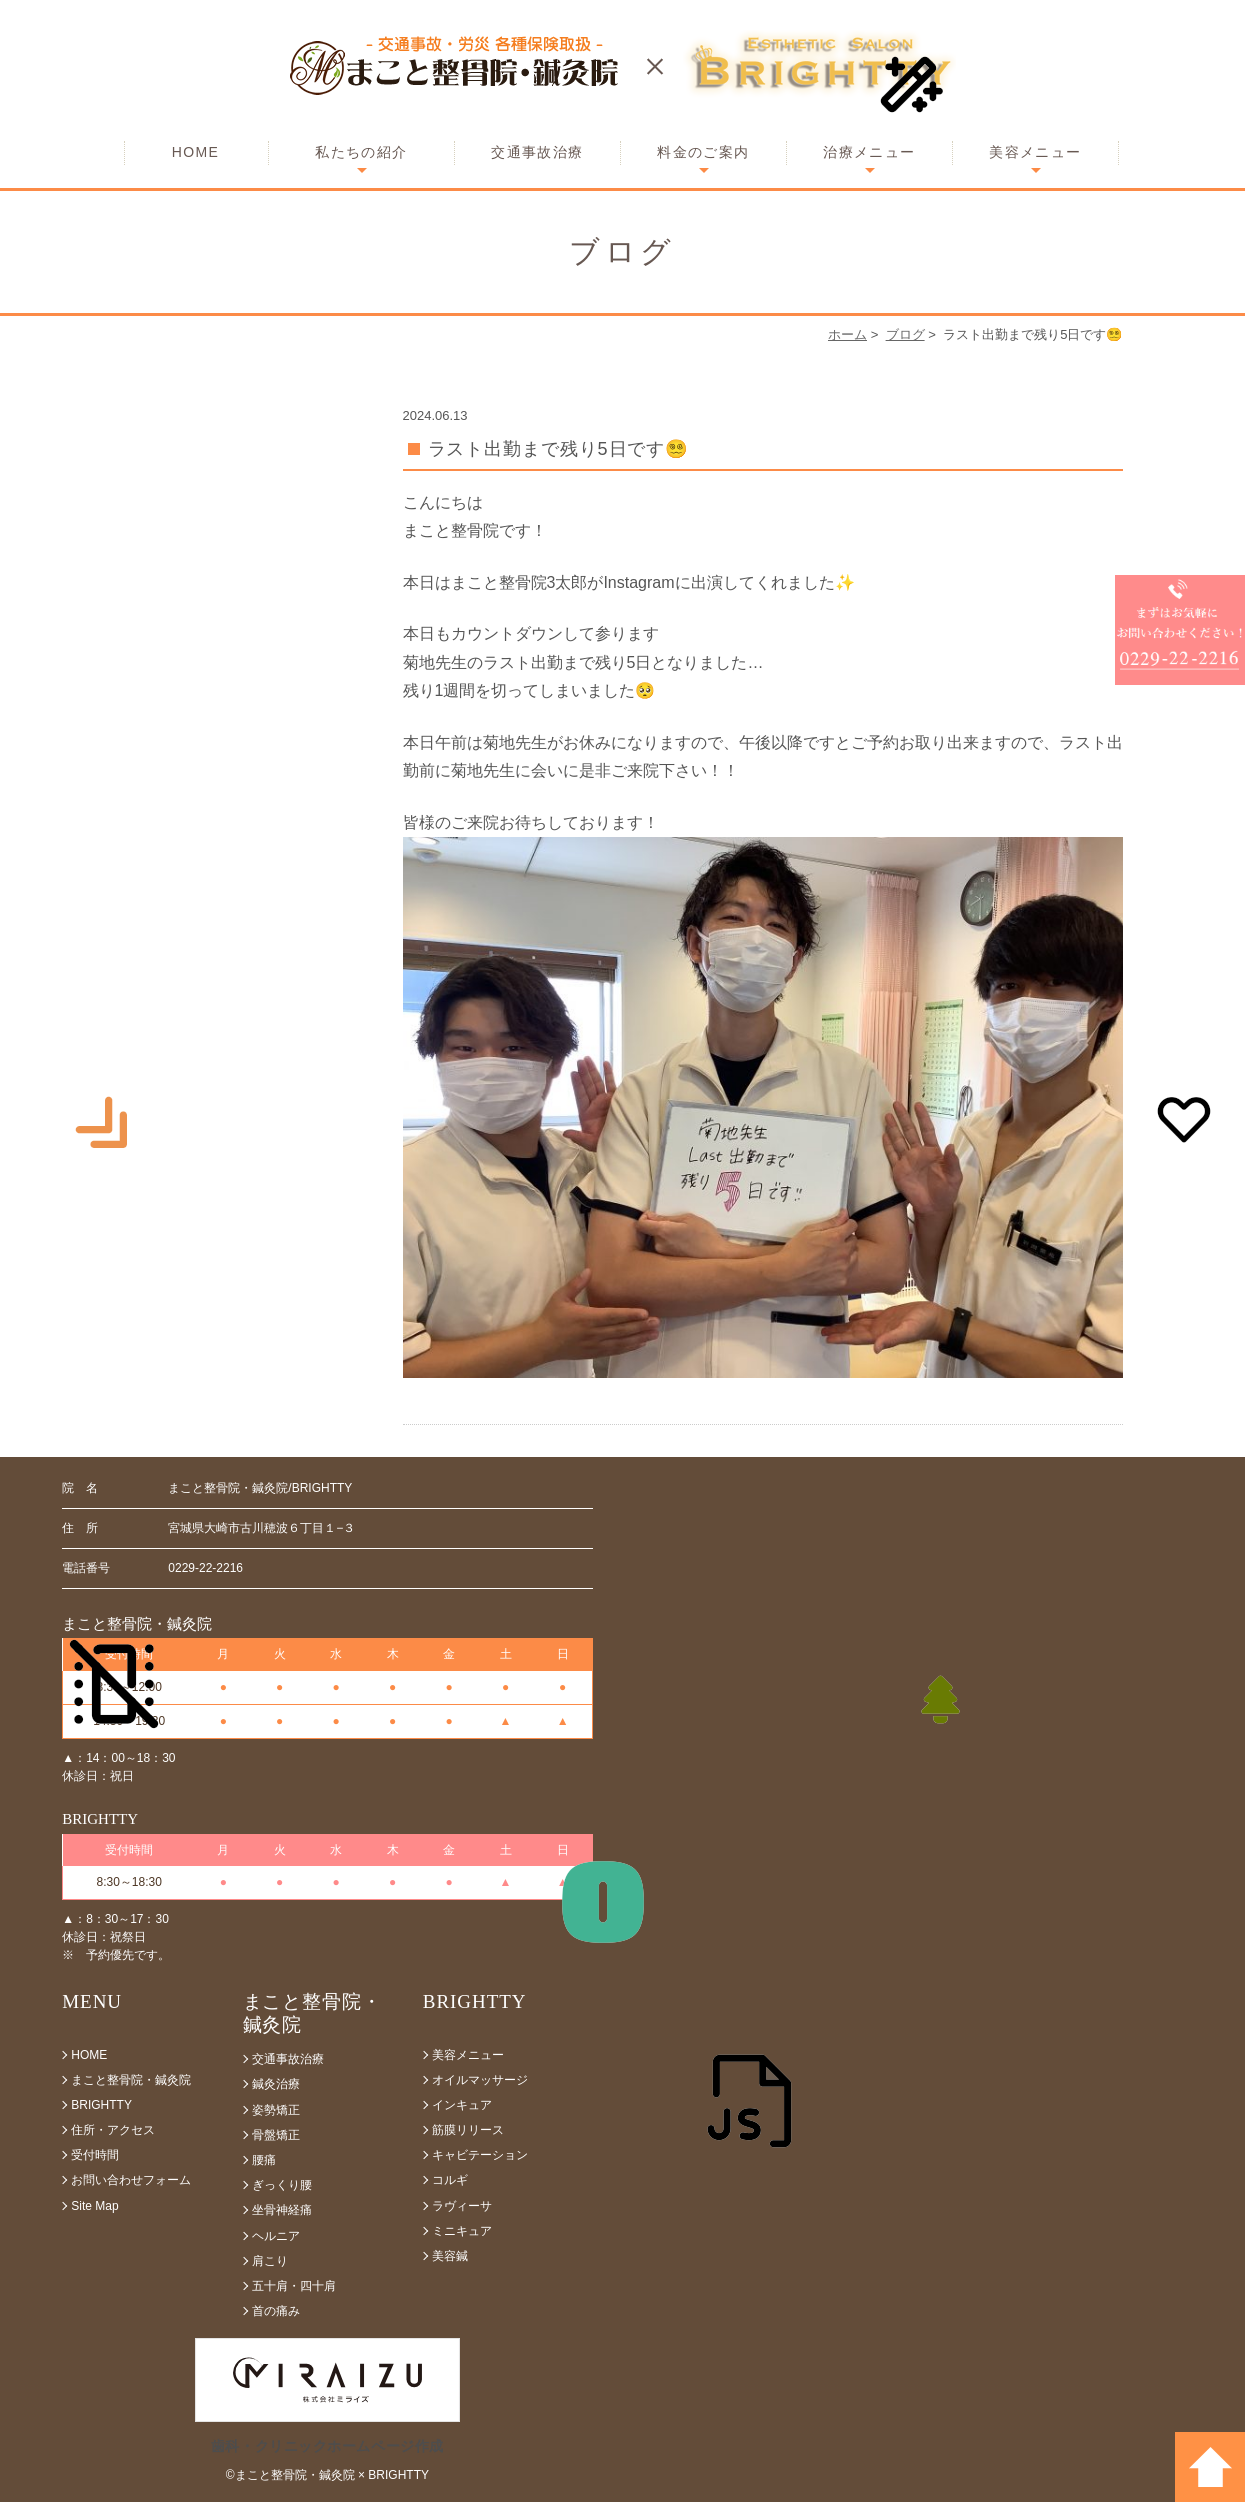  Describe the element at coordinates (940, 1699) in the screenshot. I see `indicates holiday or christmas-themed content` at that location.